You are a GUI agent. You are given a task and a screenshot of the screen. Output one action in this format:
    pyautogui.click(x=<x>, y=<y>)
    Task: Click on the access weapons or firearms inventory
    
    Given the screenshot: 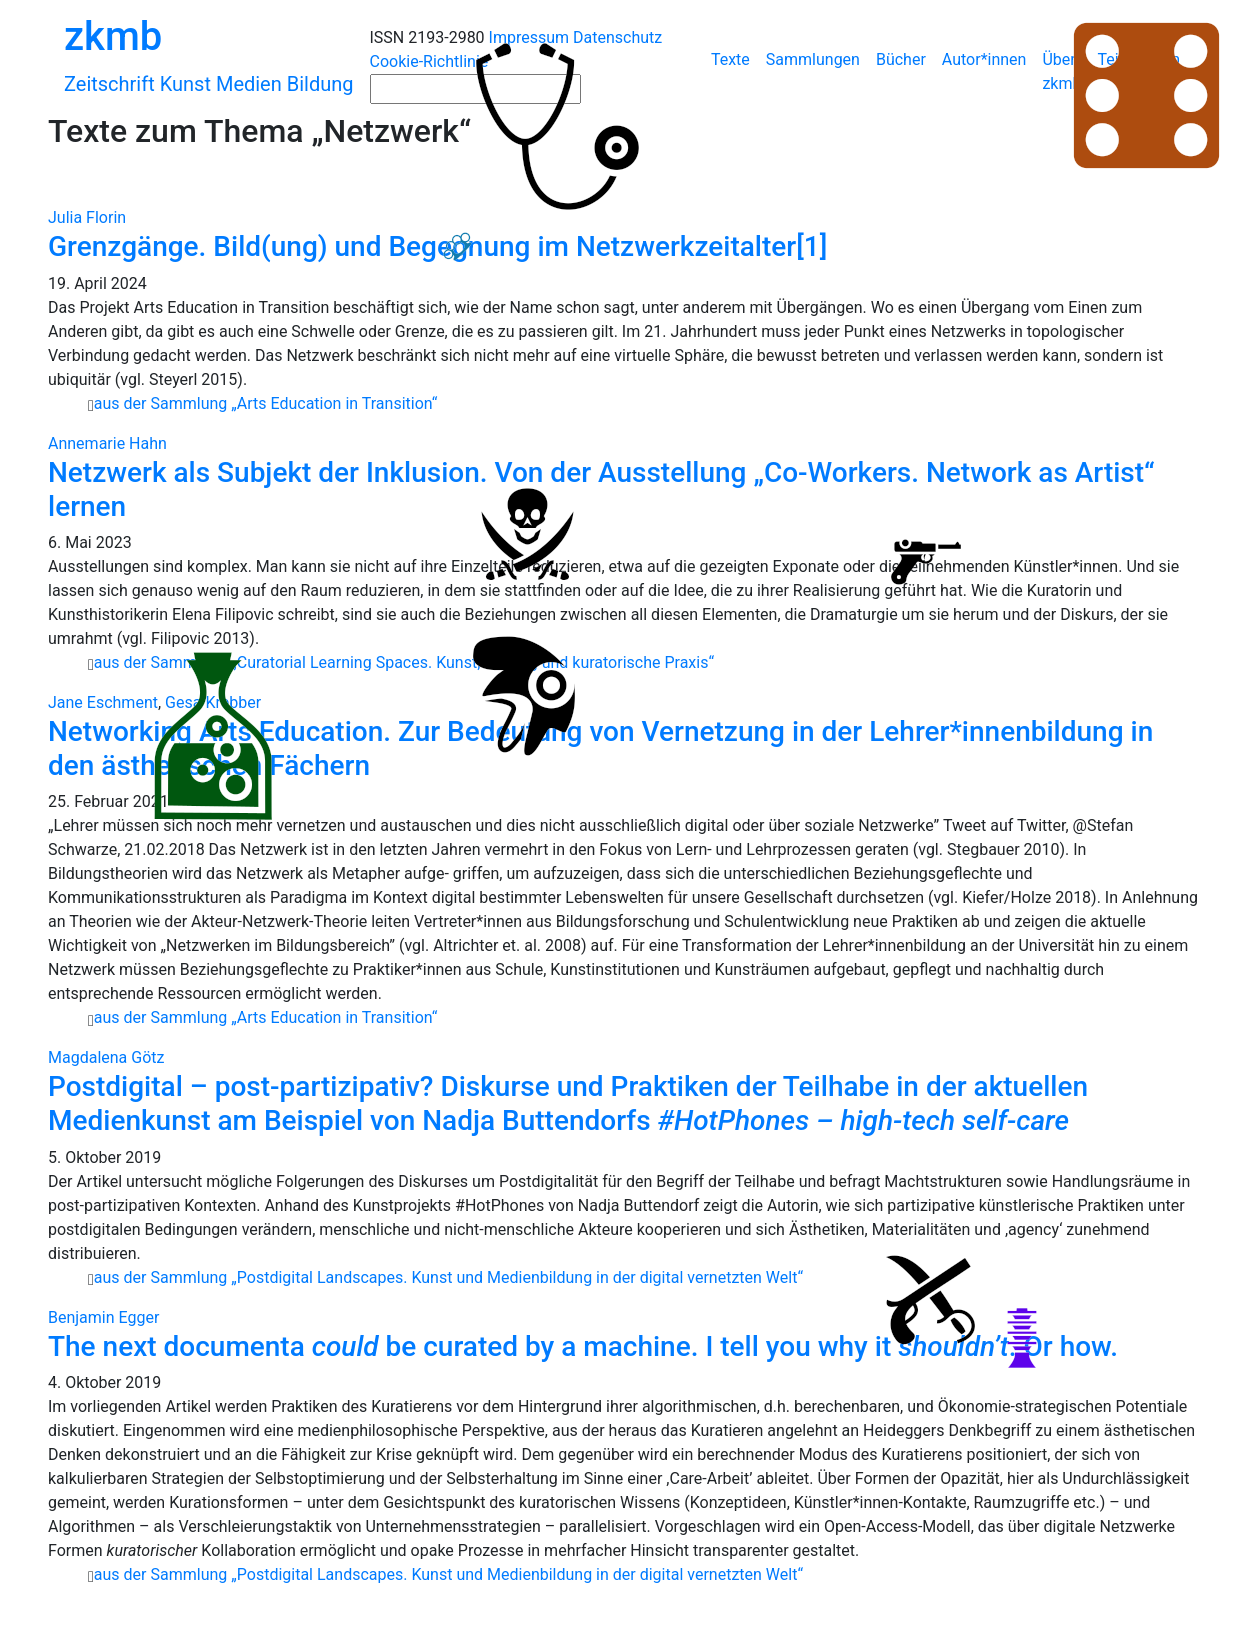 What is the action you would take?
    pyautogui.click(x=926, y=562)
    